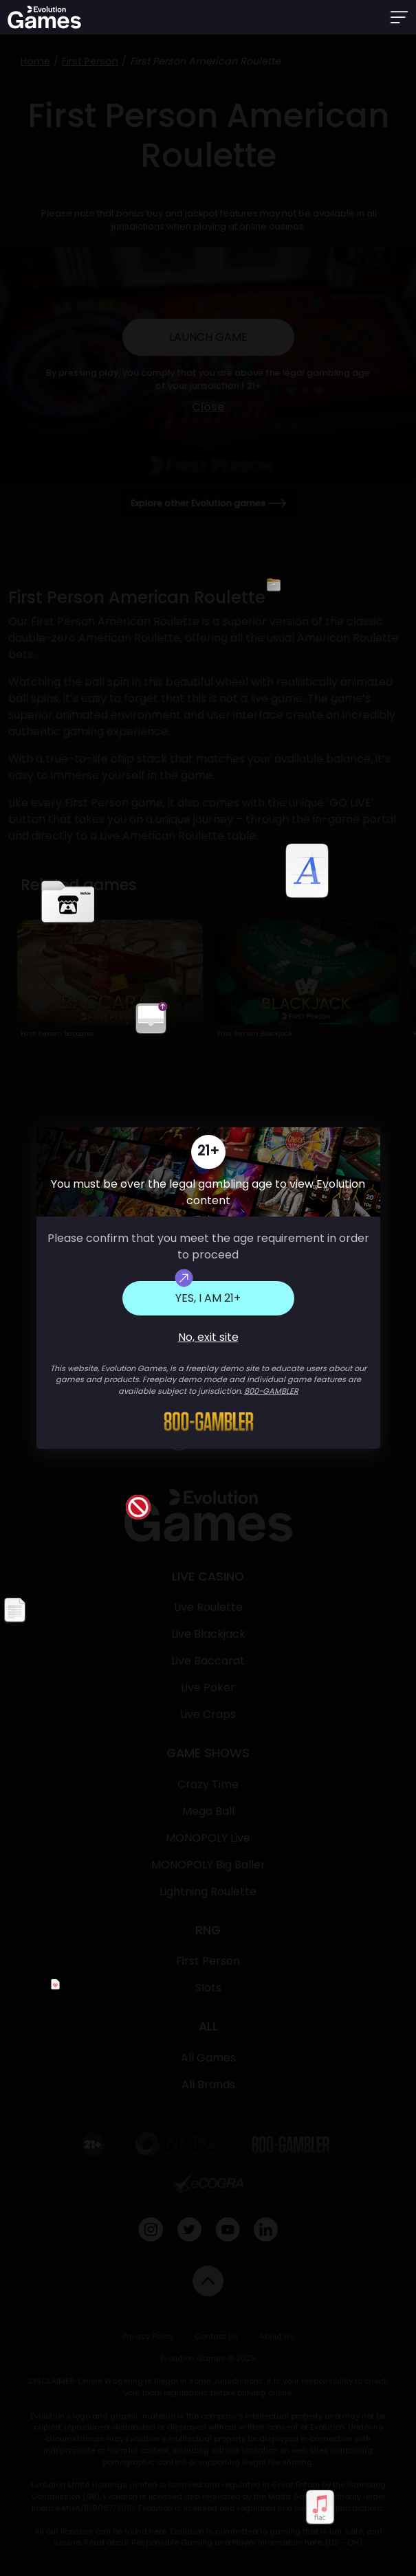 Image resolution: width=416 pixels, height=2576 pixels. What do you see at coordinates (14, 1609) in the screenshot?
I see `a configuration file associated with wine (windows compatibility layer)` at bounding box center [14, 1609].